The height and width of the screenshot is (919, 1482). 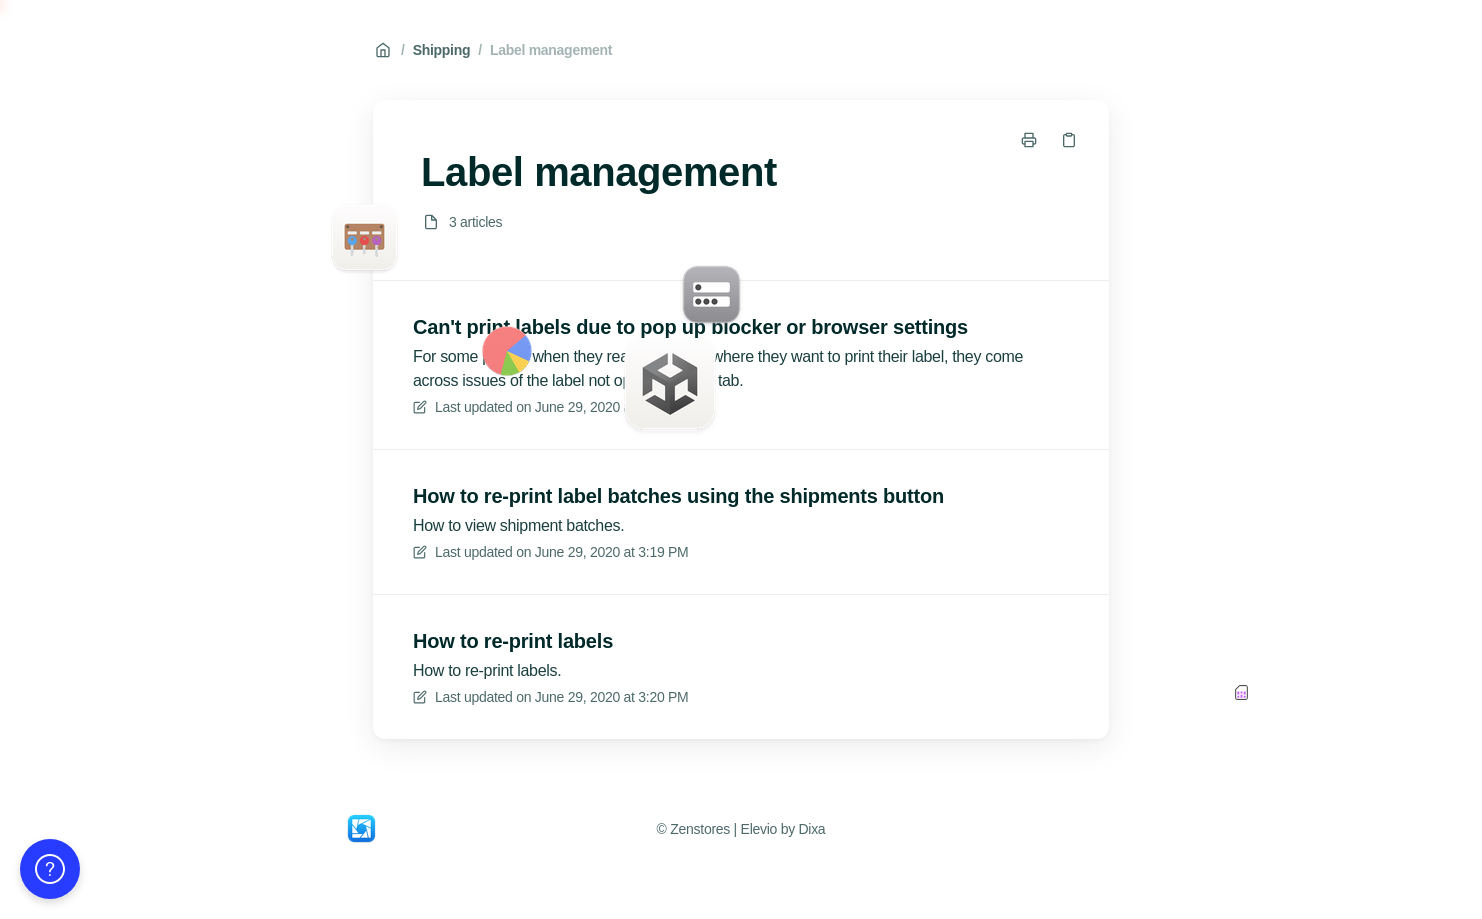 I want to click on open keyrack password manager, so click(x=364, y=237).